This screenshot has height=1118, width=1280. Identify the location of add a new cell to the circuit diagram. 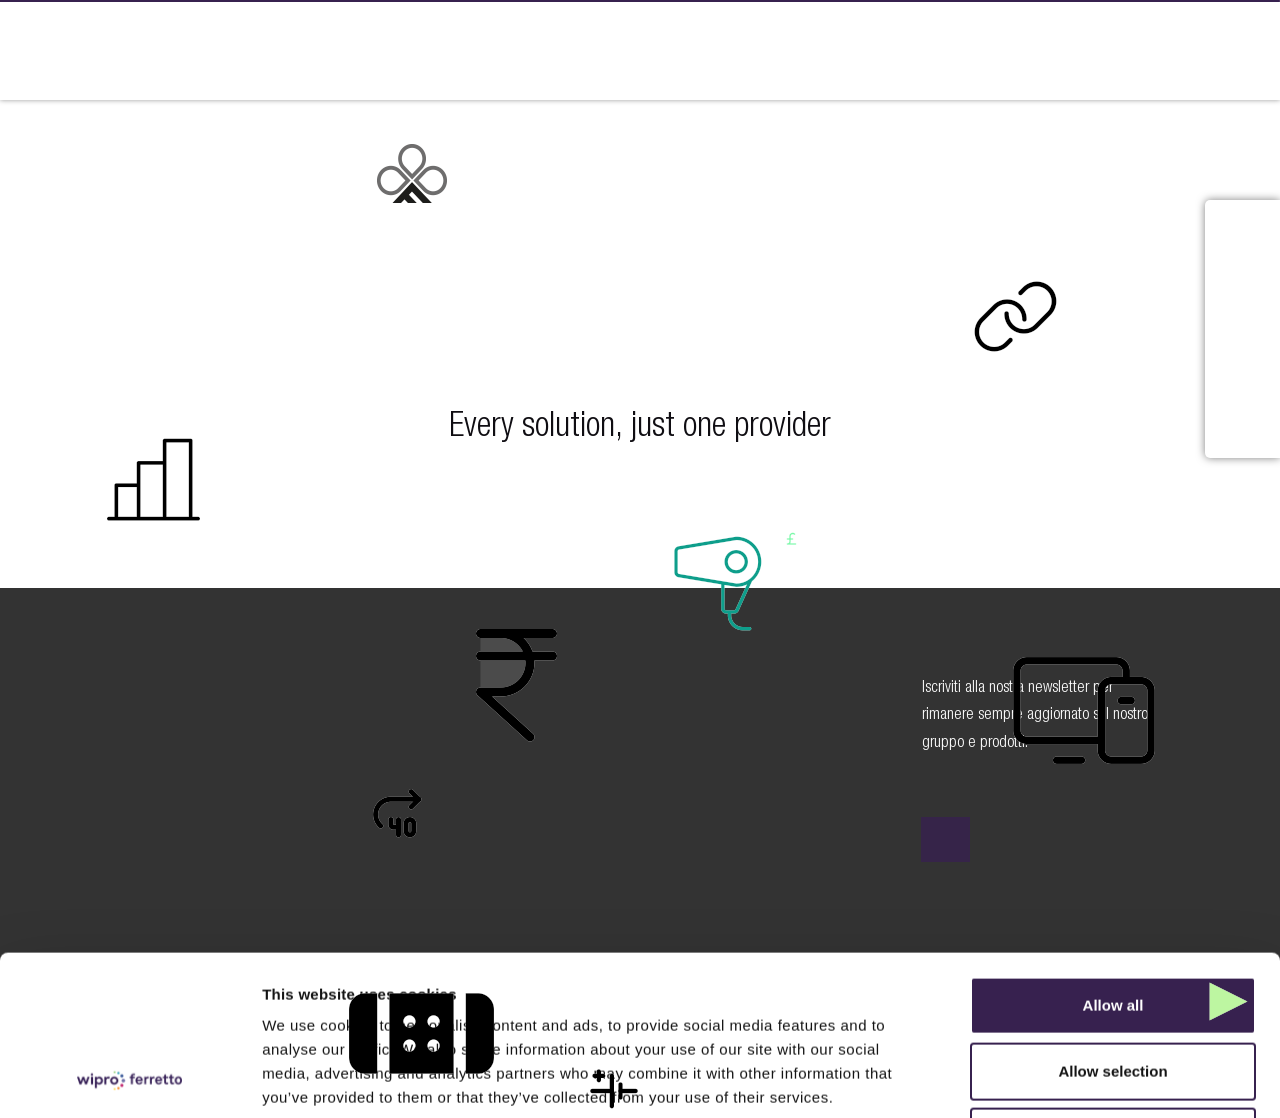
(614, 1091).